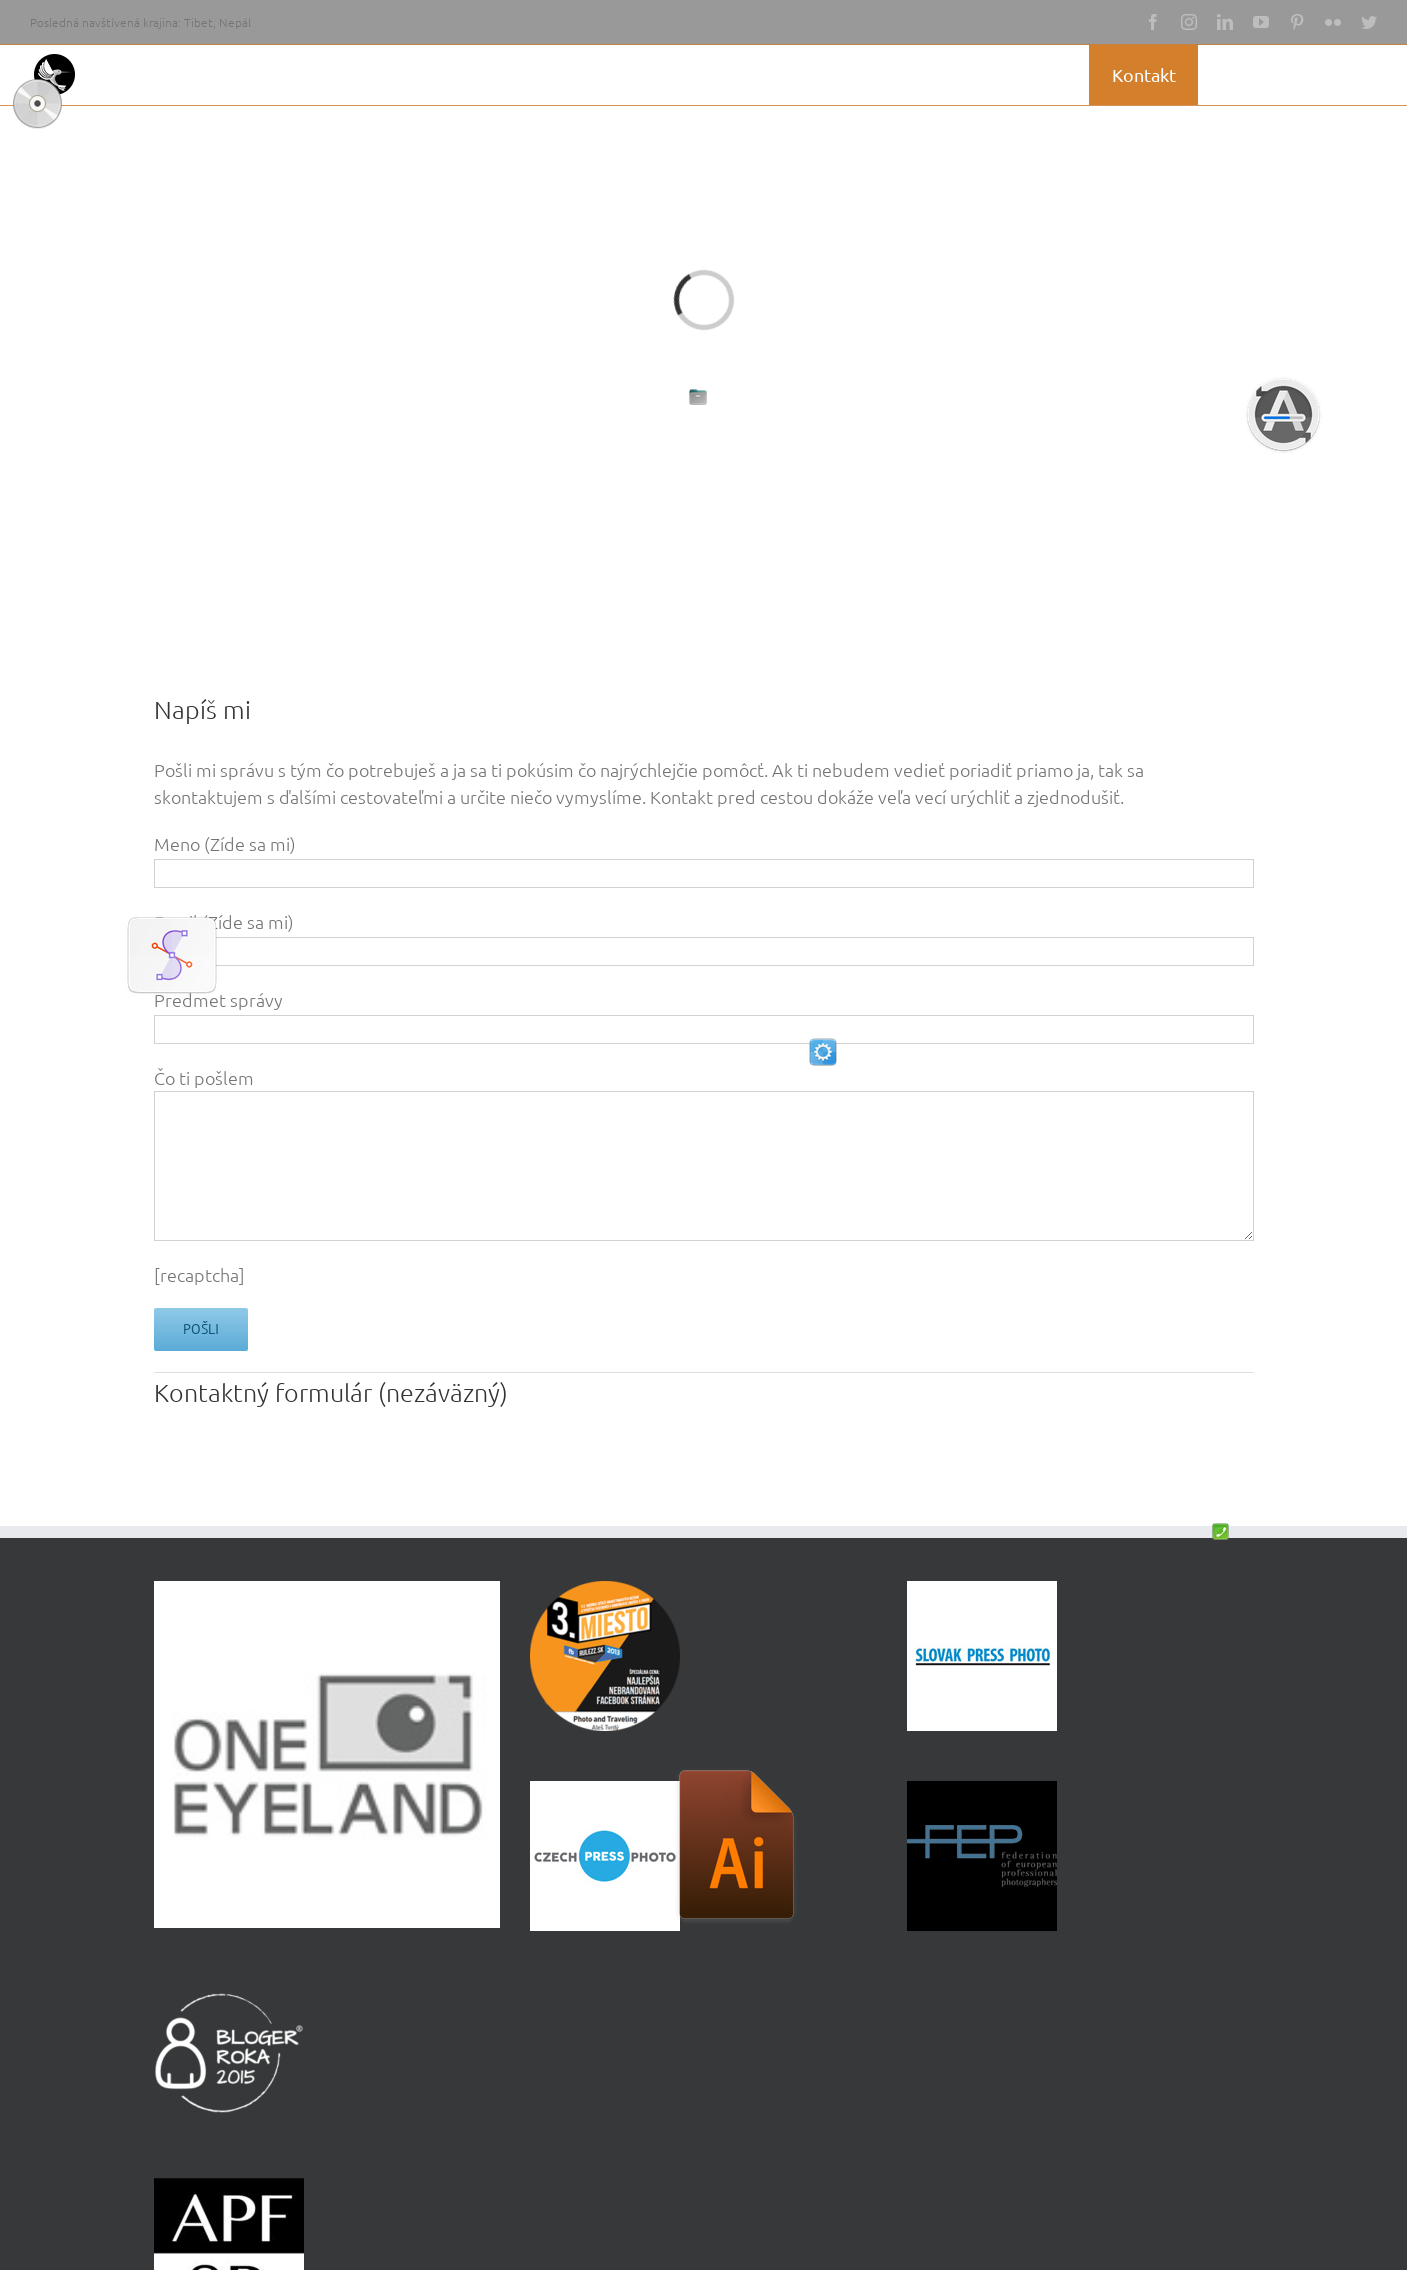 Image resolution: width=1407 pixels, height=2270 pixels. Describe the element at coordinates (1220, 1531) in the screenshot. I see `open the phone calls app` at that location.